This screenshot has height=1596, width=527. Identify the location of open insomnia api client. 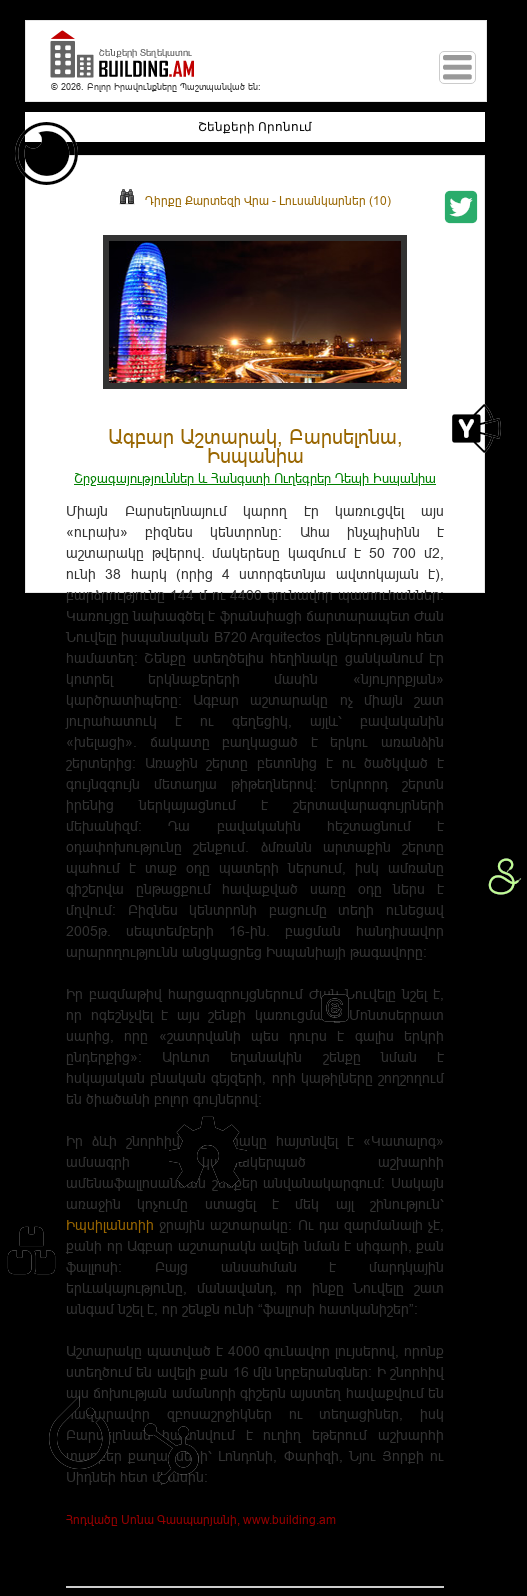
(46, 153).